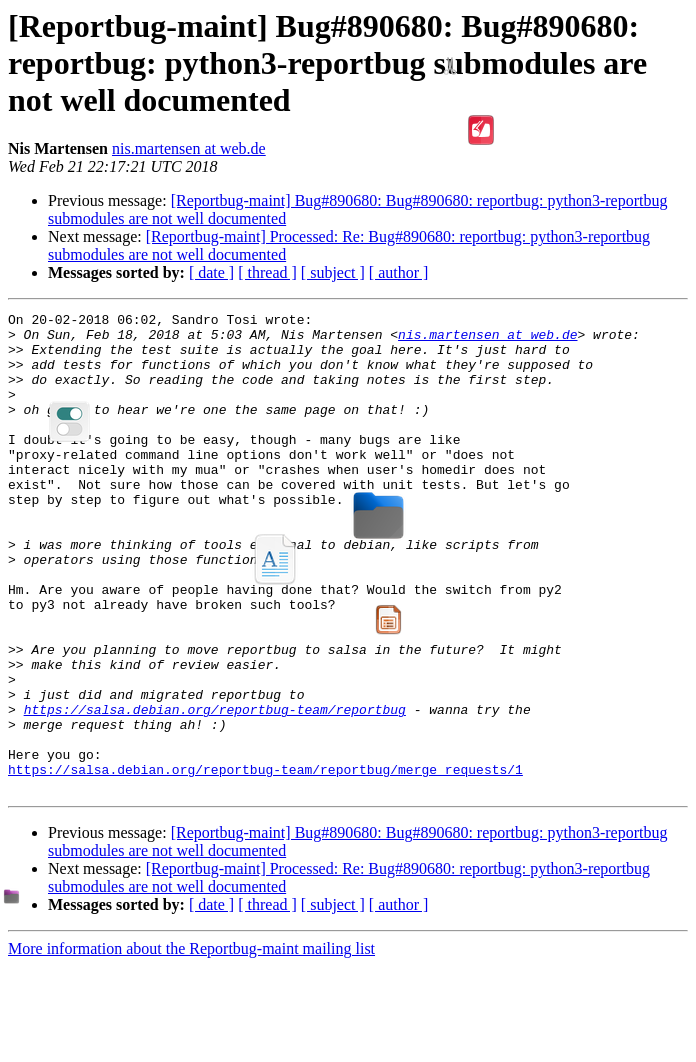  What do you see at coordinates (378, 515) in the screenshot?
I see `drop files here to move them into this folder` at bounding box center [378, 515].